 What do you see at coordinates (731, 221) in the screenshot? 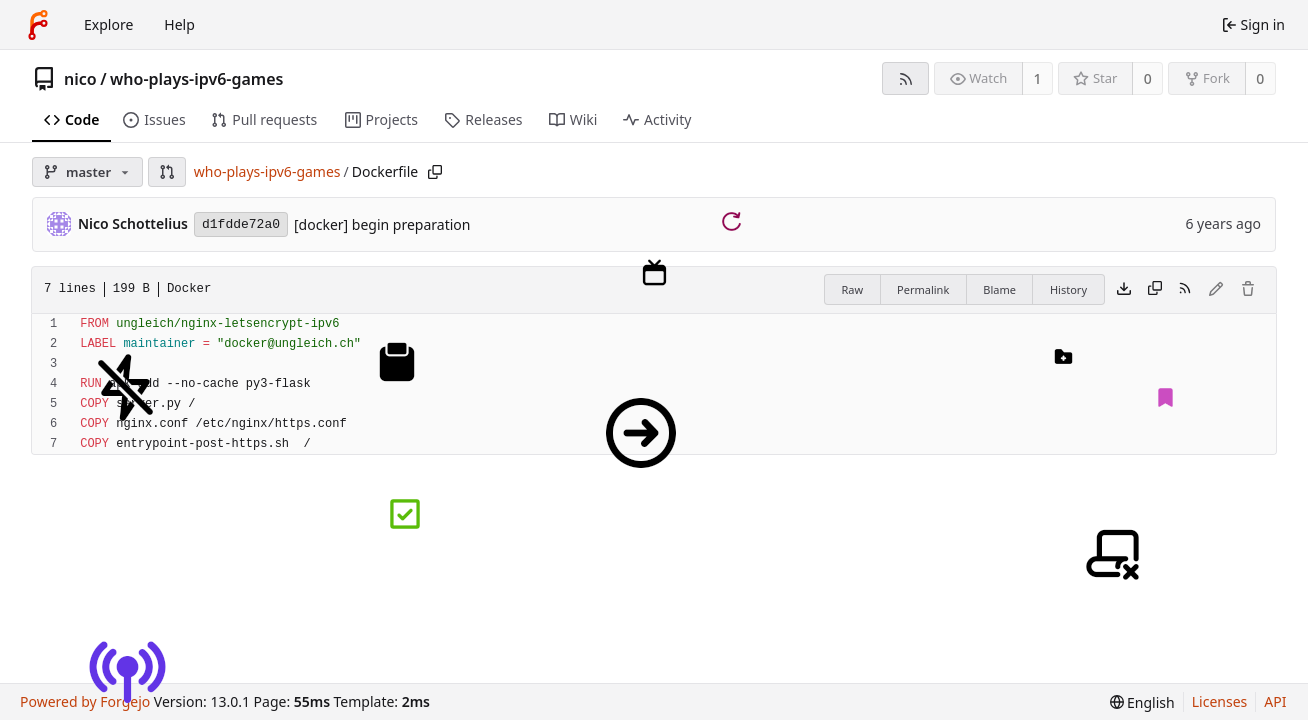
I see `refresh or reload the current page` at bounding box center [731, 221].